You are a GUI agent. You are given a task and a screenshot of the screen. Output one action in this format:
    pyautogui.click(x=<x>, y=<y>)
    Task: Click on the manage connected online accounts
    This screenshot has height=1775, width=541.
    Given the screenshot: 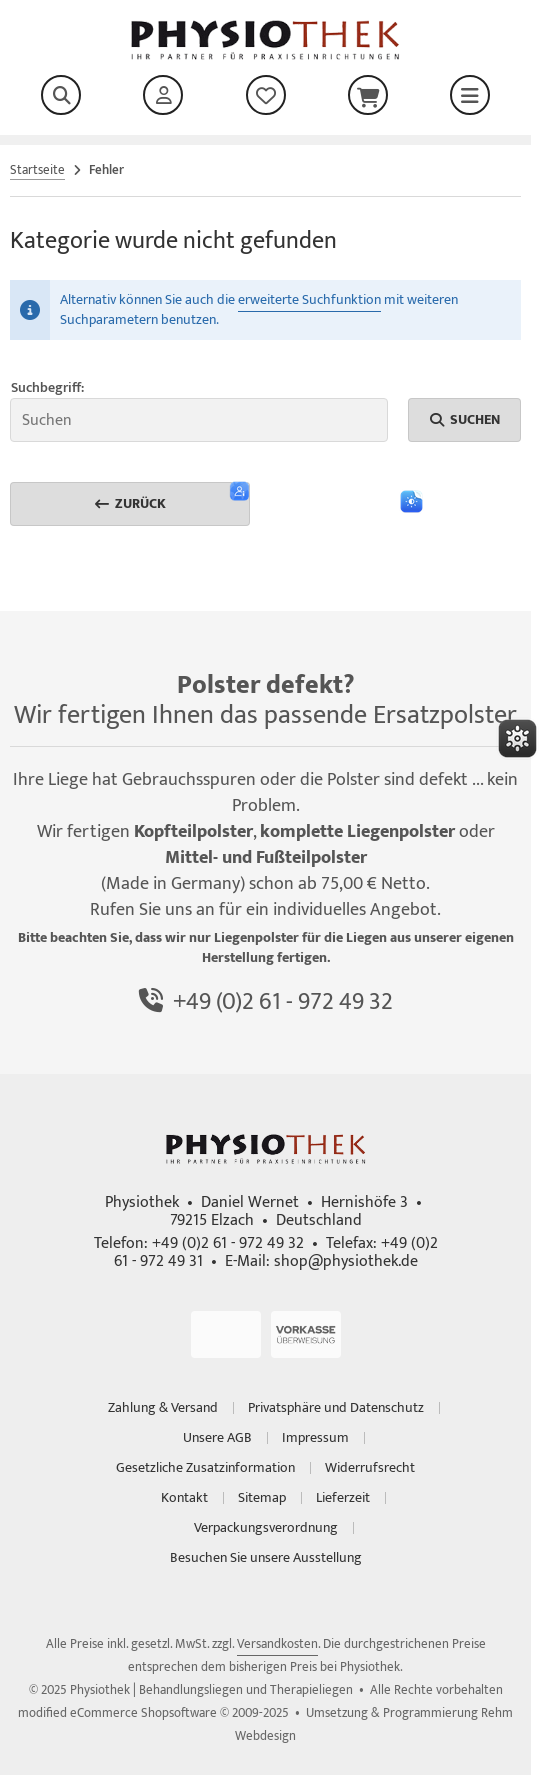 What is the action you would take?
    pyautogui.click(x=239, y=491)
    